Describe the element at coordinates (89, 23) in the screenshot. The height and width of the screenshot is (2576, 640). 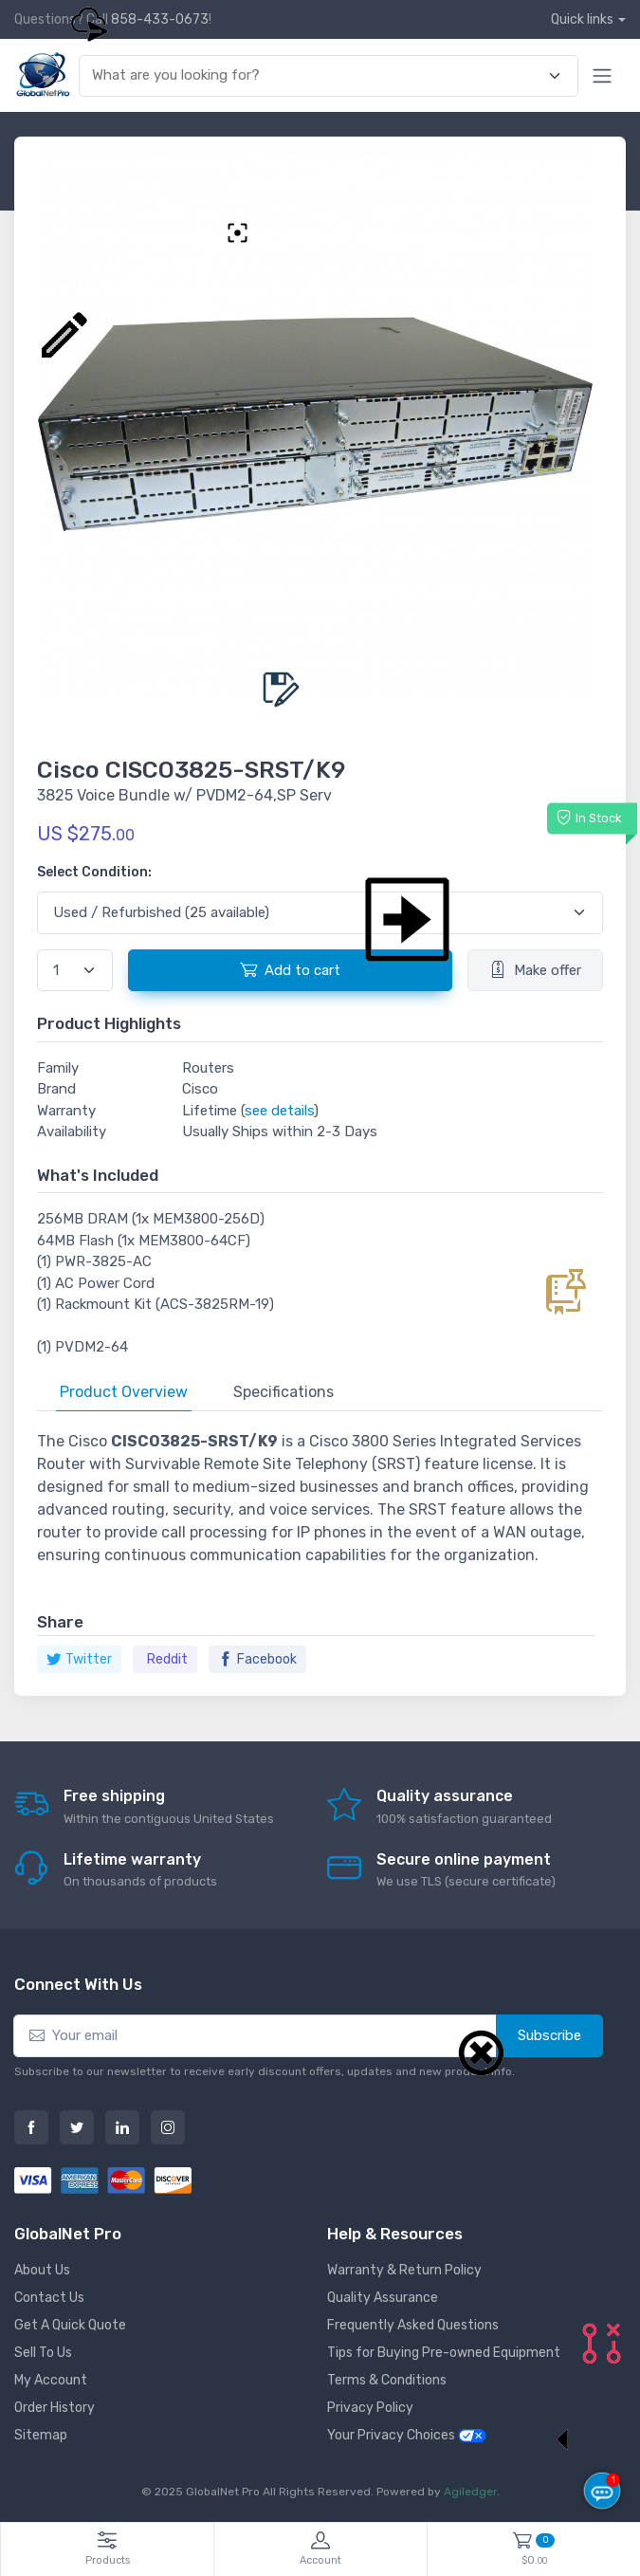
I see `send to remote agent or cloud service` at that location.